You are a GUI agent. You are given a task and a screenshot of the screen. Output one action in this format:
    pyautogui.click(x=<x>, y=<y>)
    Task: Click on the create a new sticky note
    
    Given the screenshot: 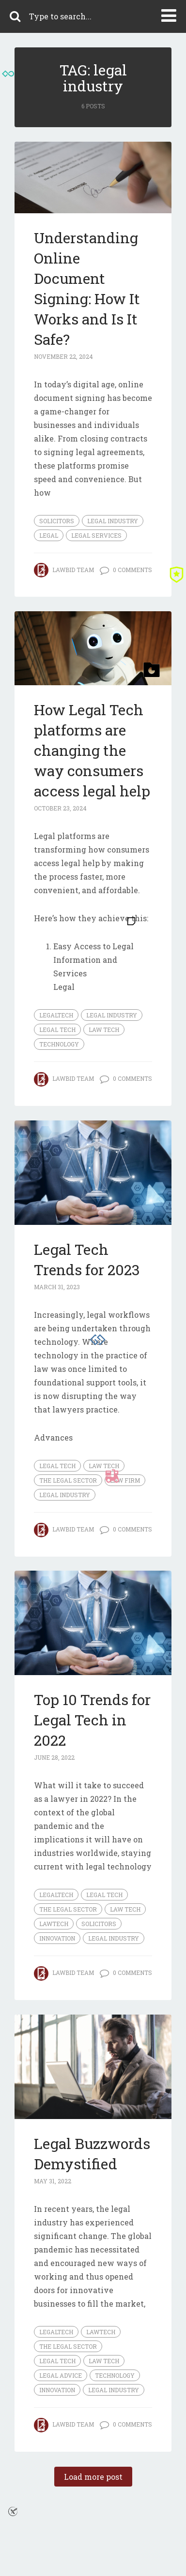 What is the action you would take?
    pyautogui.click(x=131, y=921)
    